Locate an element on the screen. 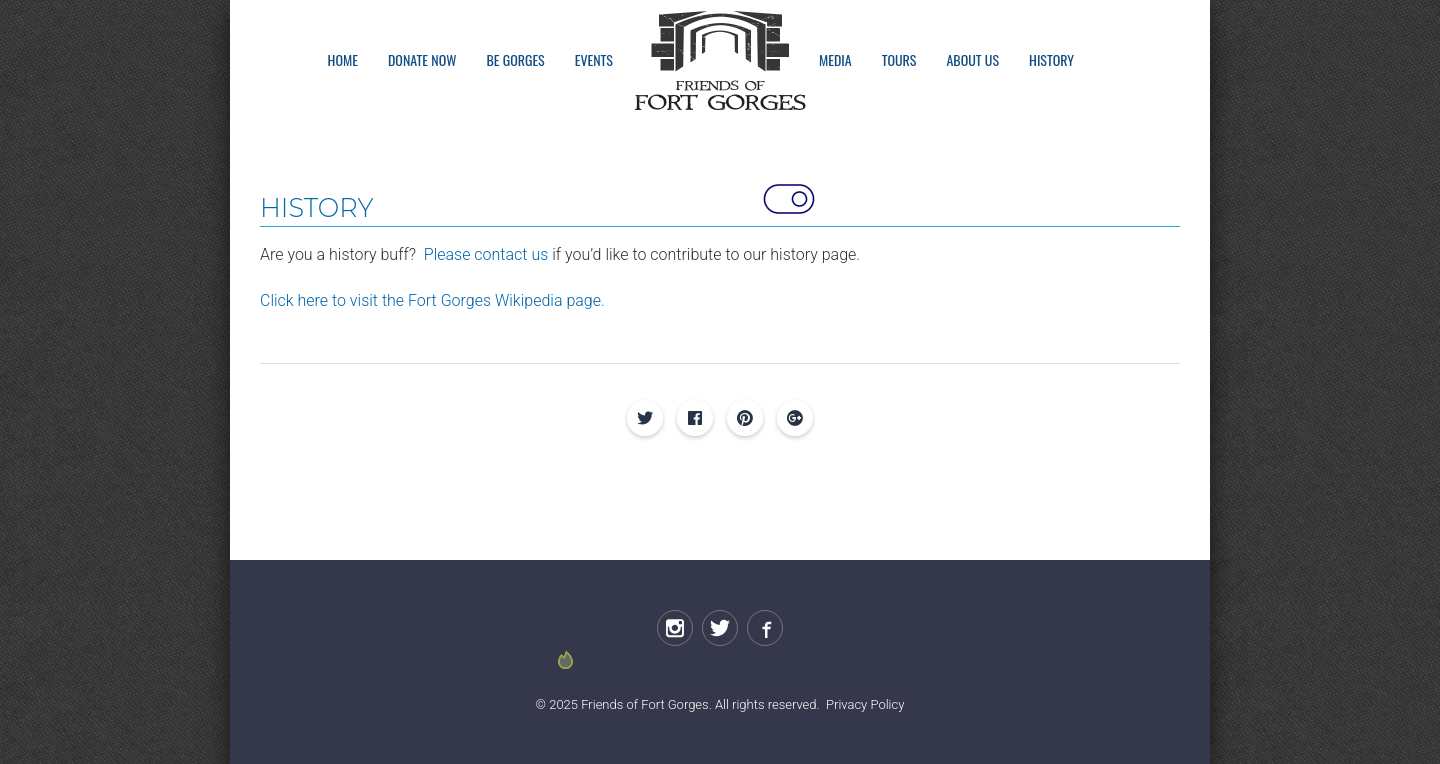  indicates trending or popular content is located at coordinates (565, 660).